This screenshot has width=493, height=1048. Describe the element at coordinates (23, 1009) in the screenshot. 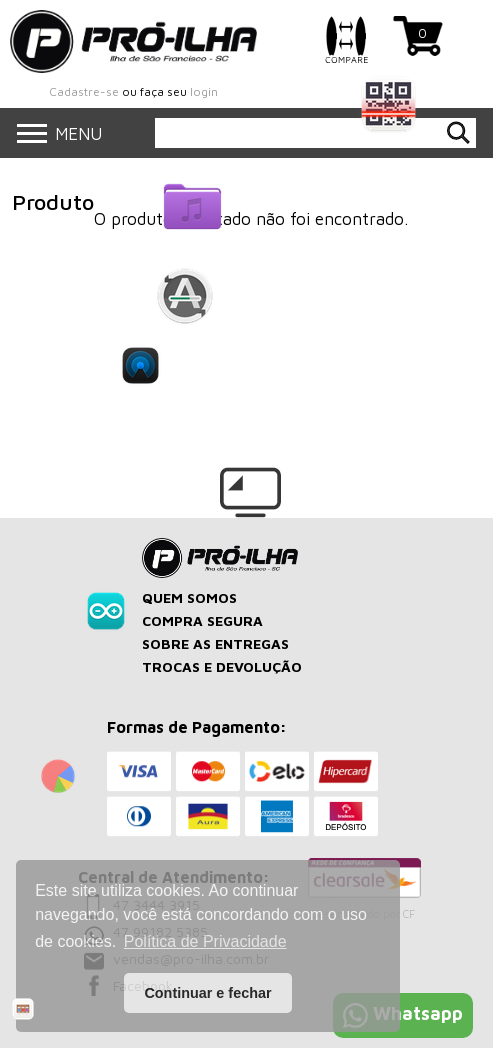

I see `open keyrack password manager` at that location.